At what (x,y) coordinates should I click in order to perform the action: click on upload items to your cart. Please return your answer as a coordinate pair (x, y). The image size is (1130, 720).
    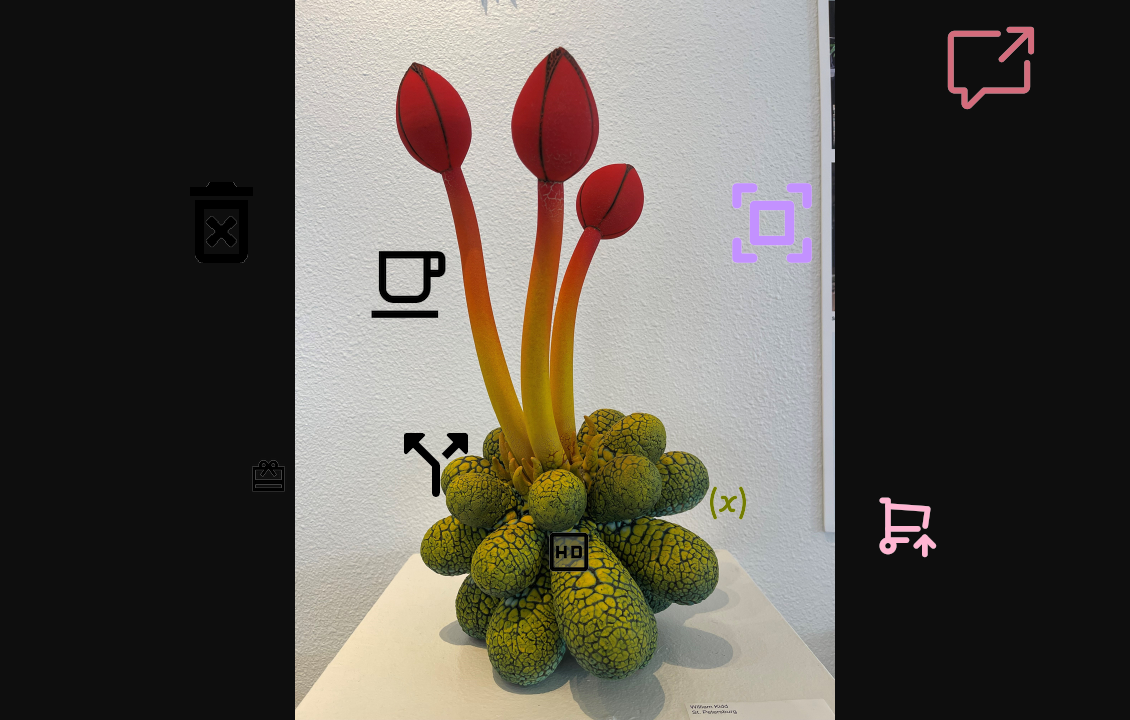
    Looking at the image, I should click on (905, 526).